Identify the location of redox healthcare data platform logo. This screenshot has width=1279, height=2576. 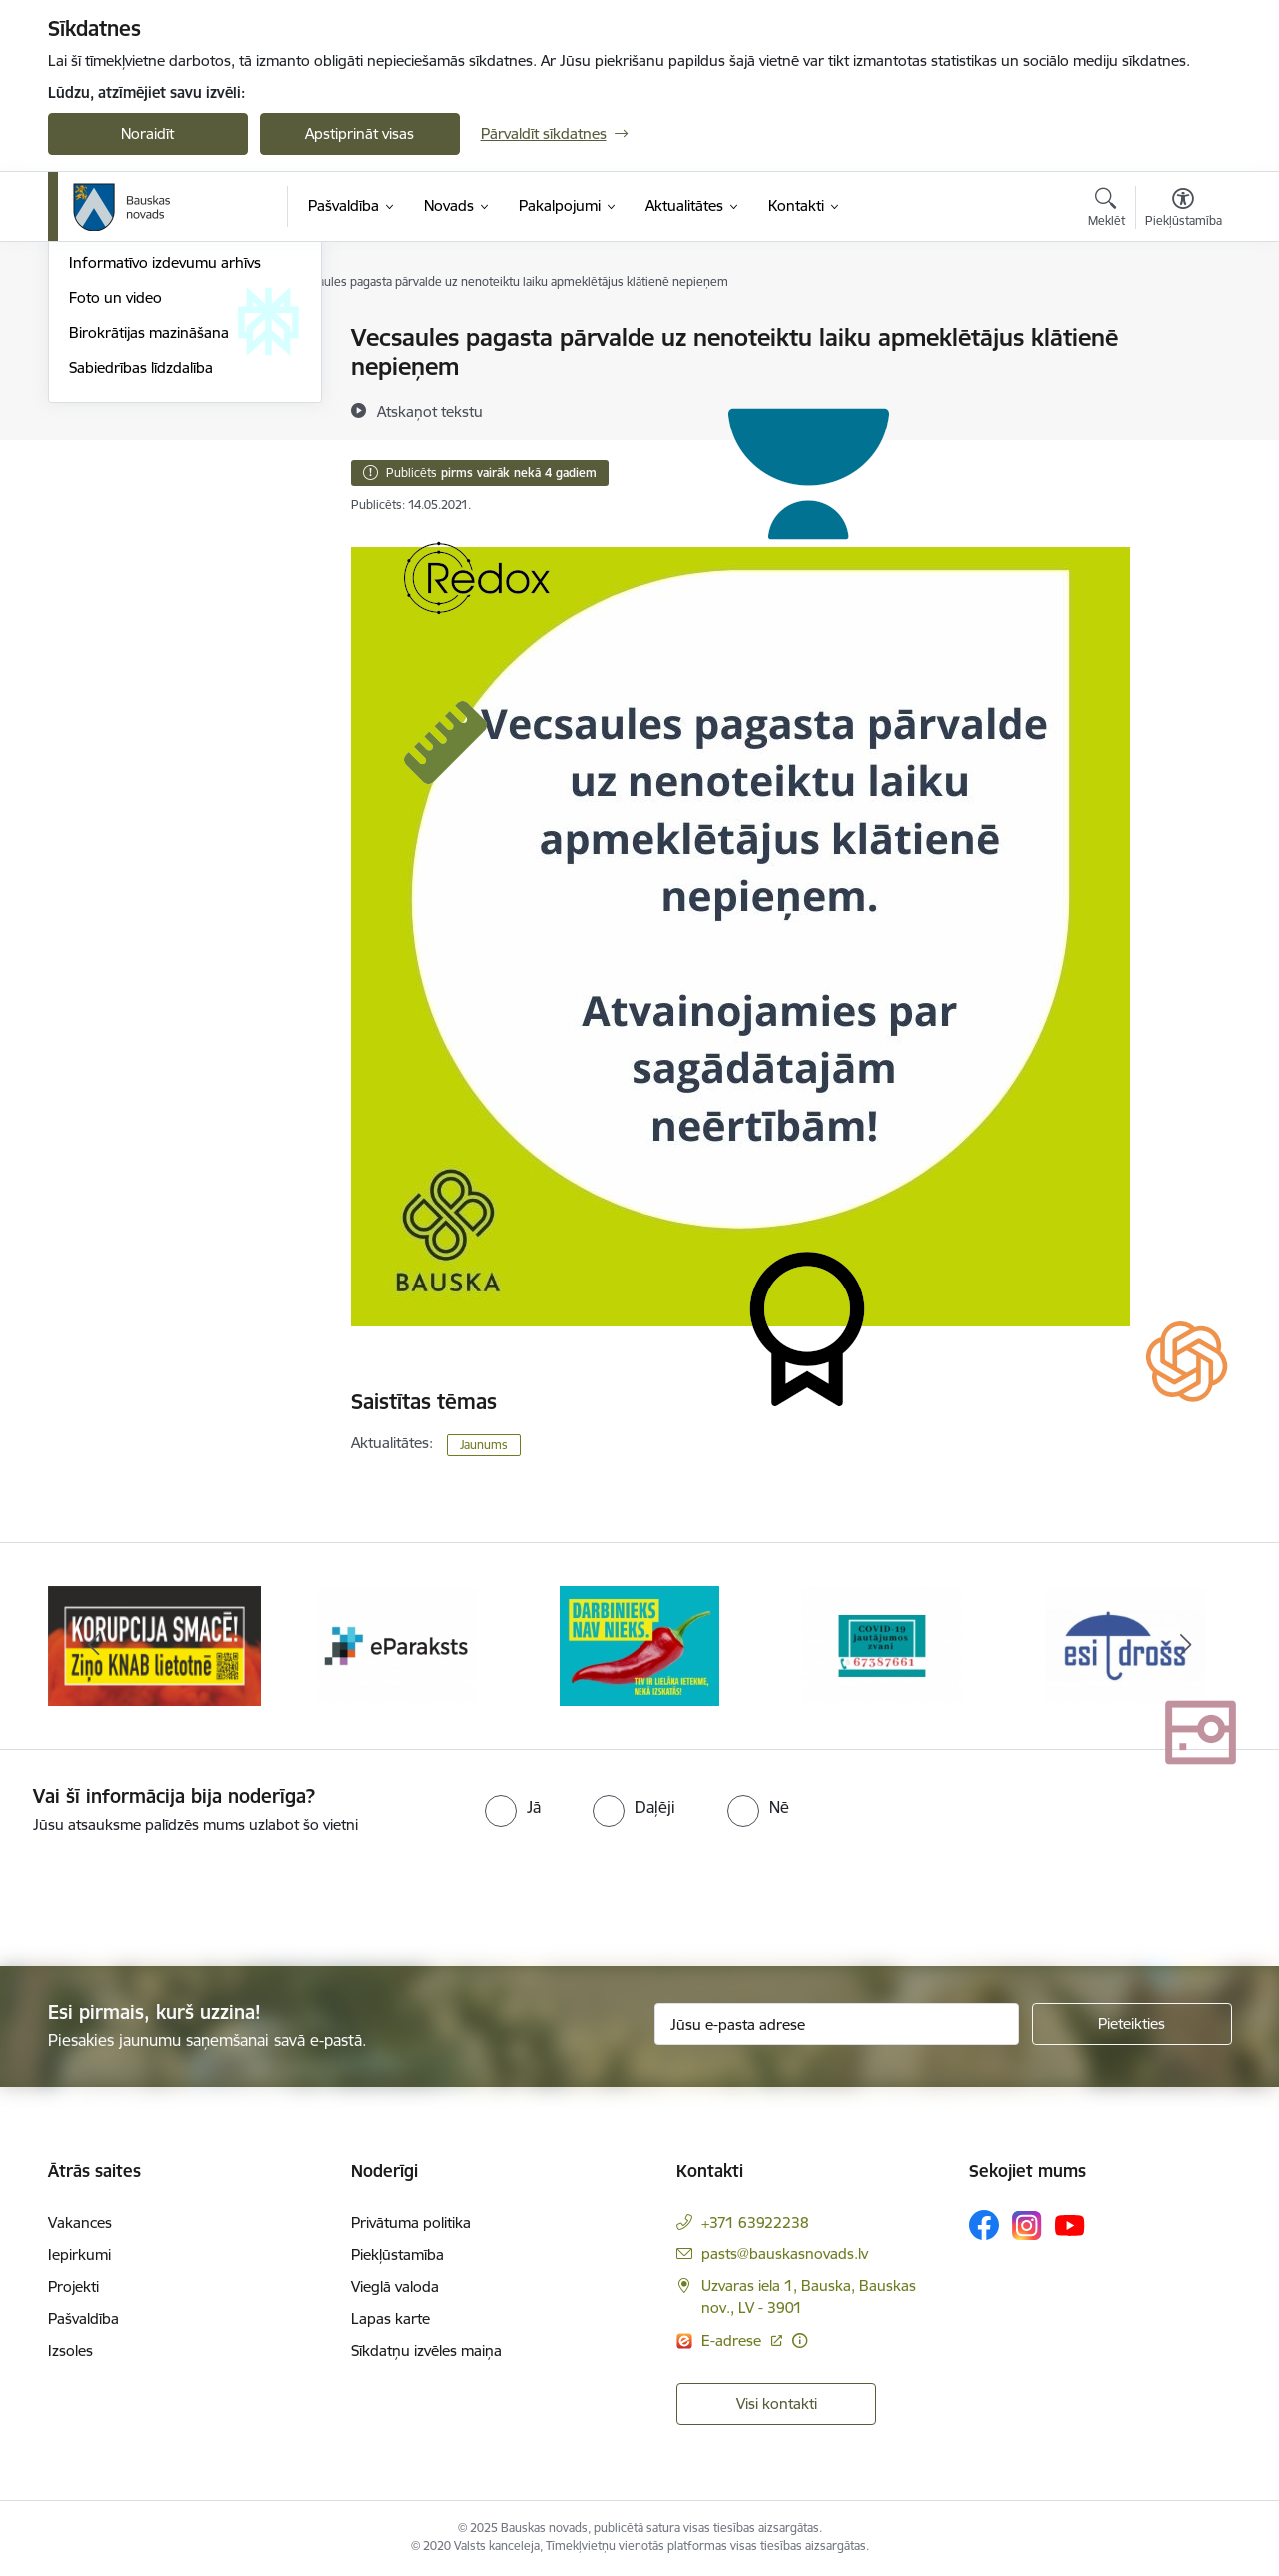
(477, 578).